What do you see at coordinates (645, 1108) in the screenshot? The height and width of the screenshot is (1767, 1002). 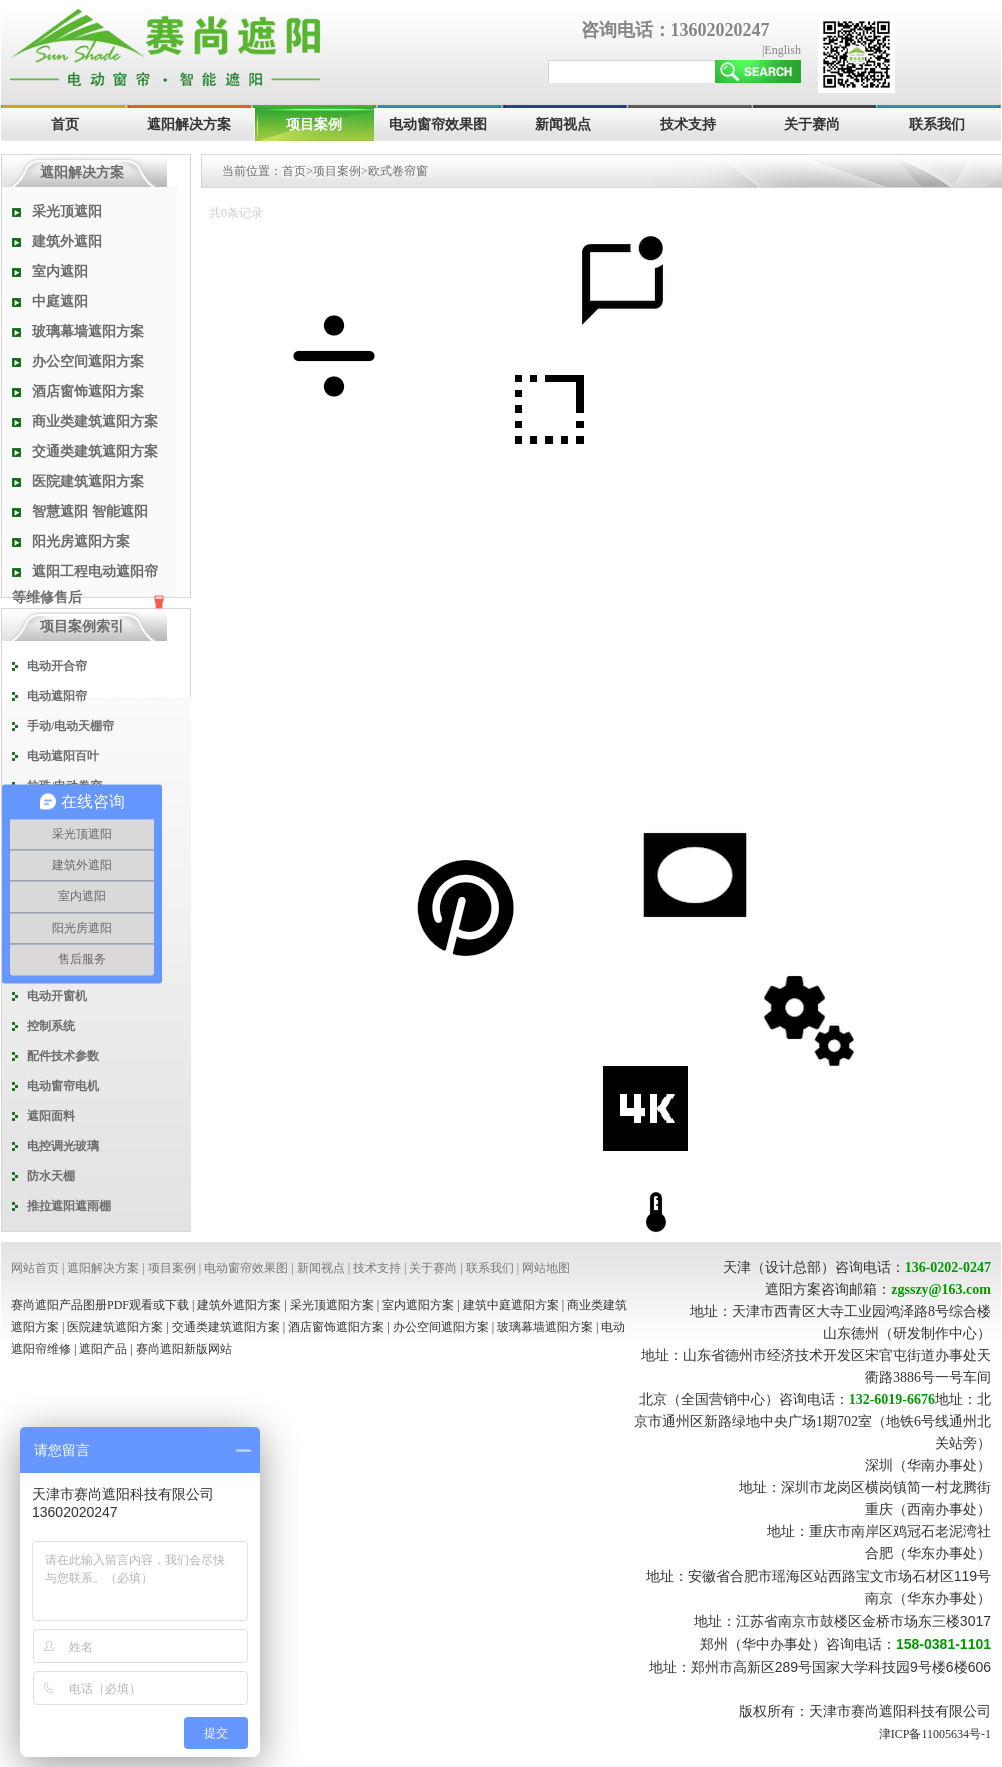 I see `indicates 4K resolution video quality` at bounding box center [645, 1108].